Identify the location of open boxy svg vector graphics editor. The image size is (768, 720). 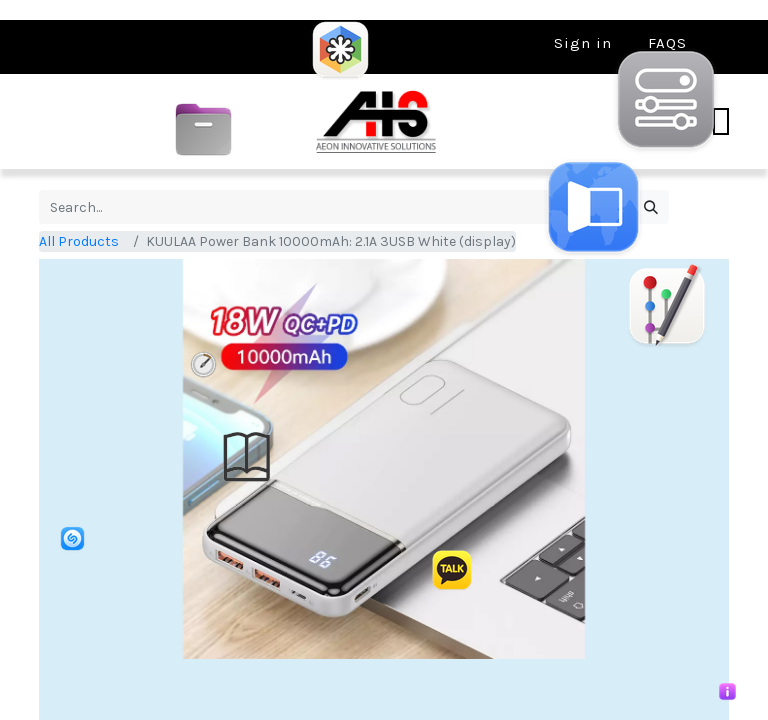
(340, 49).